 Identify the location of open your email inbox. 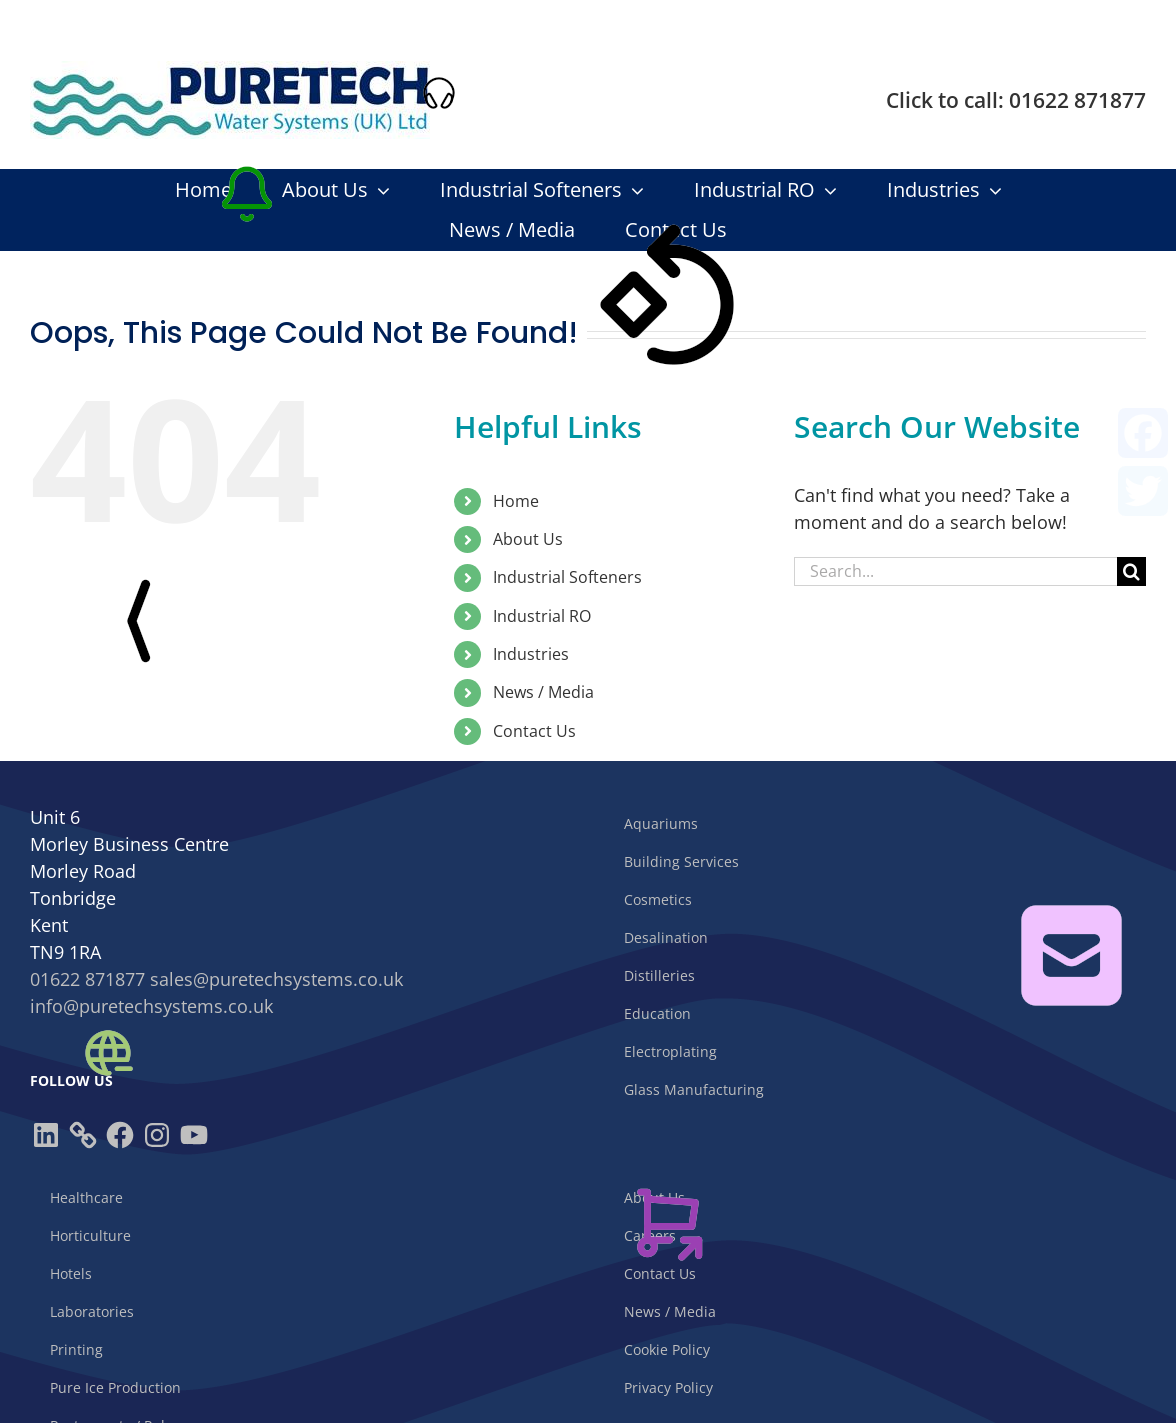
(1071, 955).